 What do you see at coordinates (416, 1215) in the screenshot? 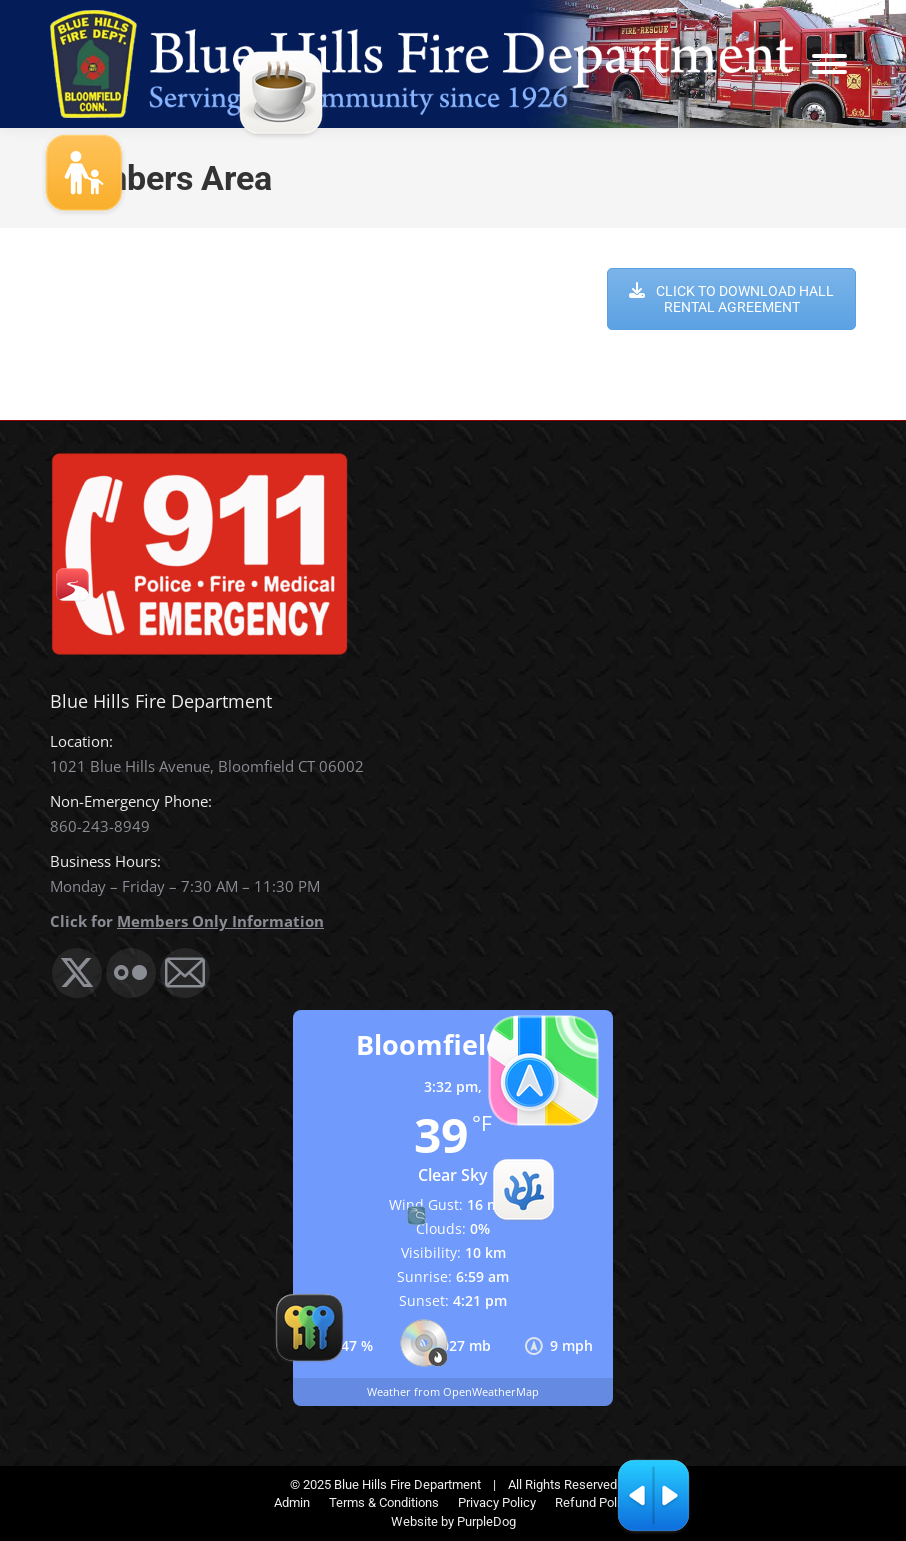
I see `launch kali linux application` at bounding box center [416, 1215].